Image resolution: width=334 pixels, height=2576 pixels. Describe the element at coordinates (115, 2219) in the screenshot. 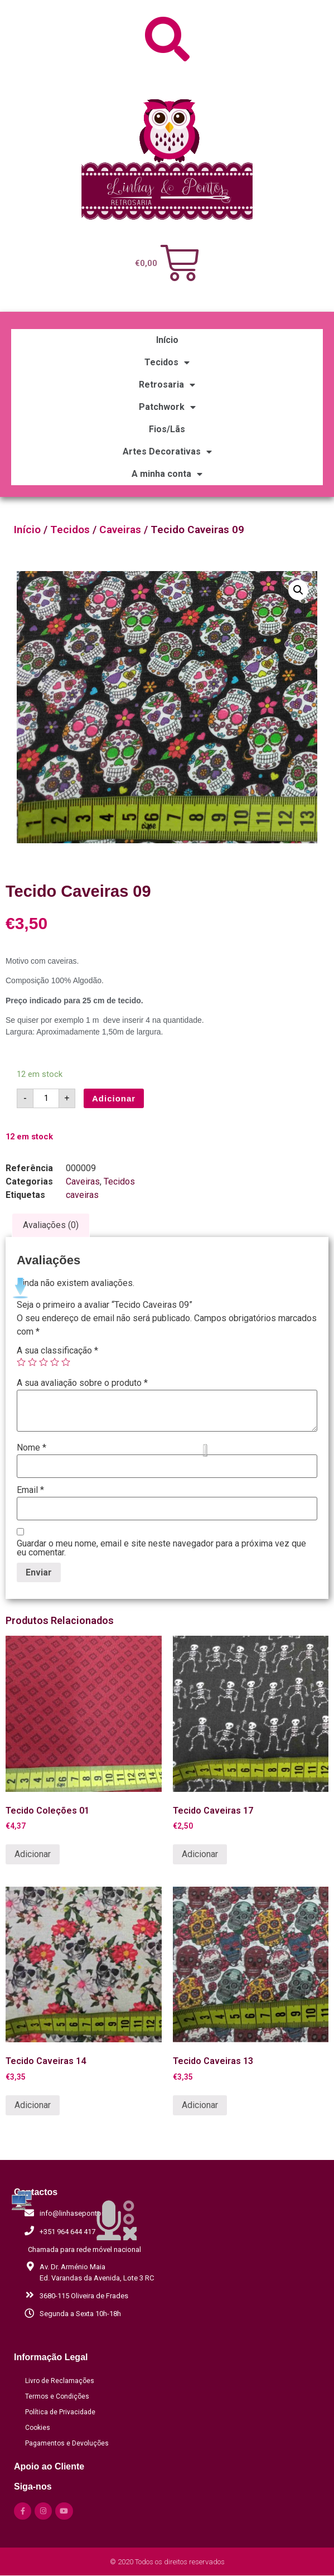

I see `microphone is muted` at that location.